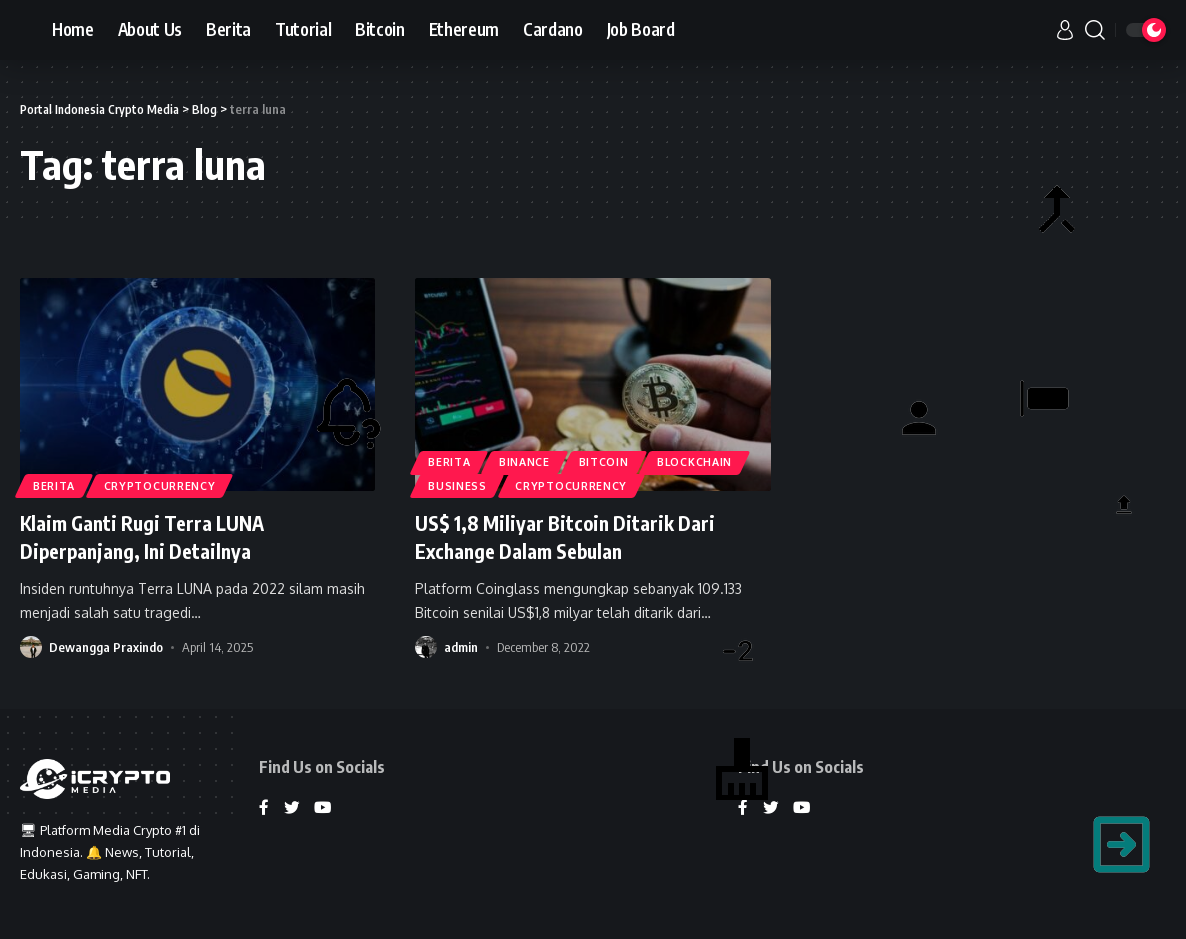 This screenshot has width=1186, height=939. What do you see at coordinates (738, 651) in the screenshot?
I see `decrease exposure by 2 stops` at bounding box center [738, 651].